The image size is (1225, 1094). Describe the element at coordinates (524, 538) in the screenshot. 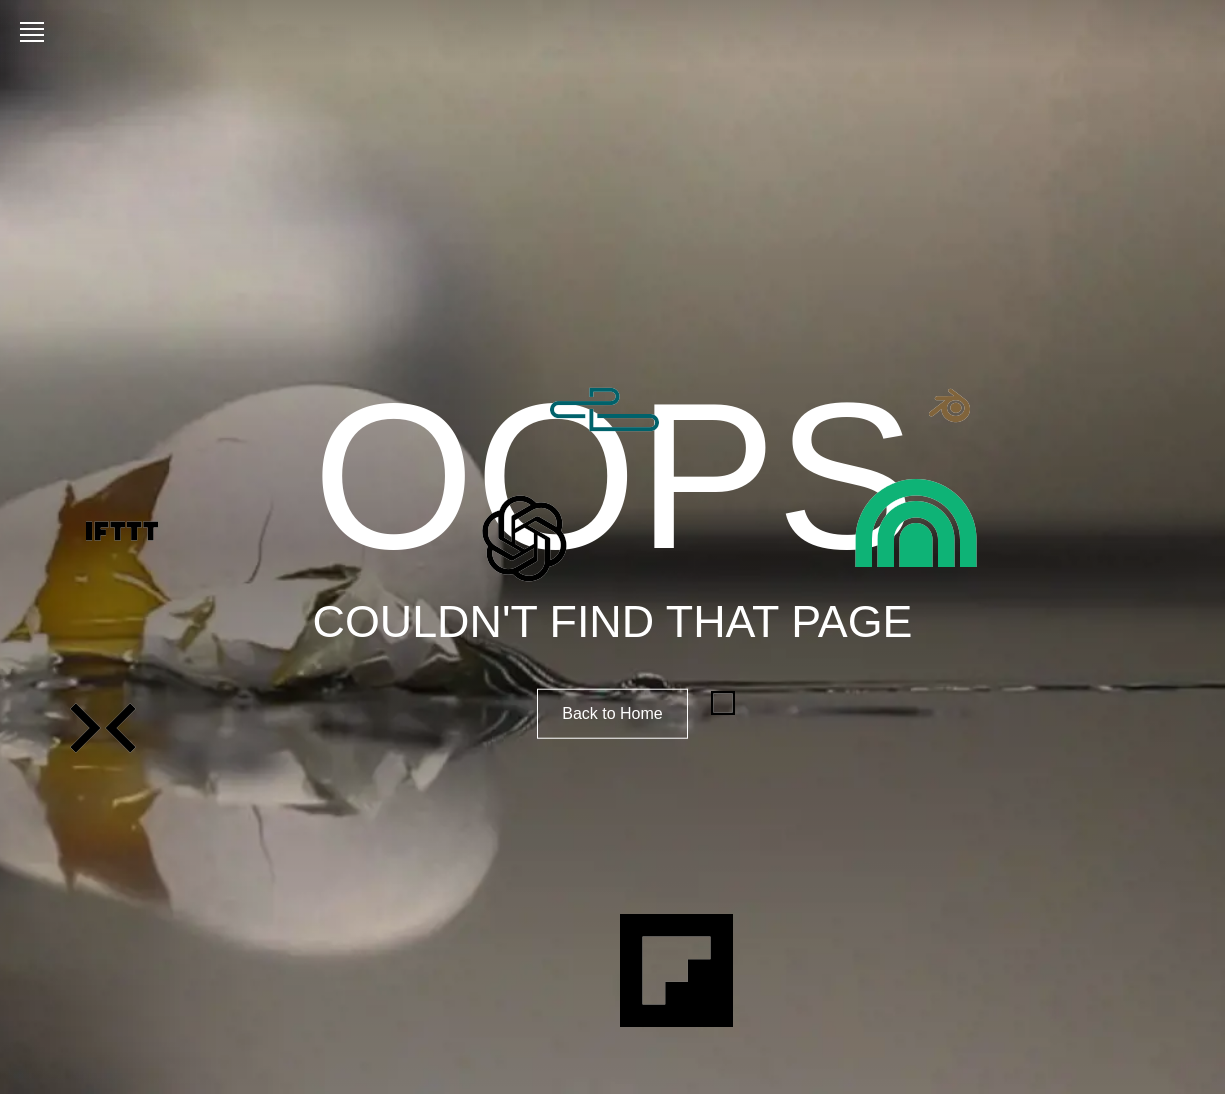

I see `open OpenAI or ChatGPT app` at that location.